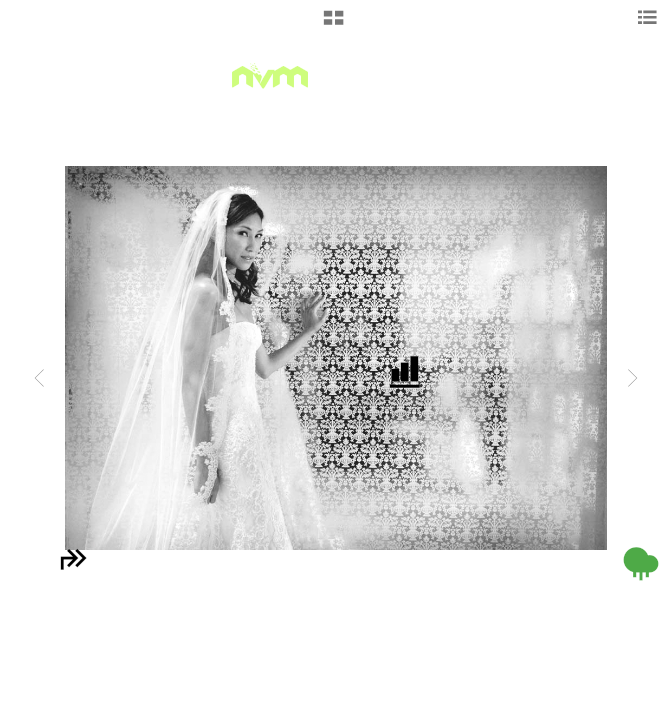  I want to click on open Apple Numbers spreadsheet app, so click(404, 372).